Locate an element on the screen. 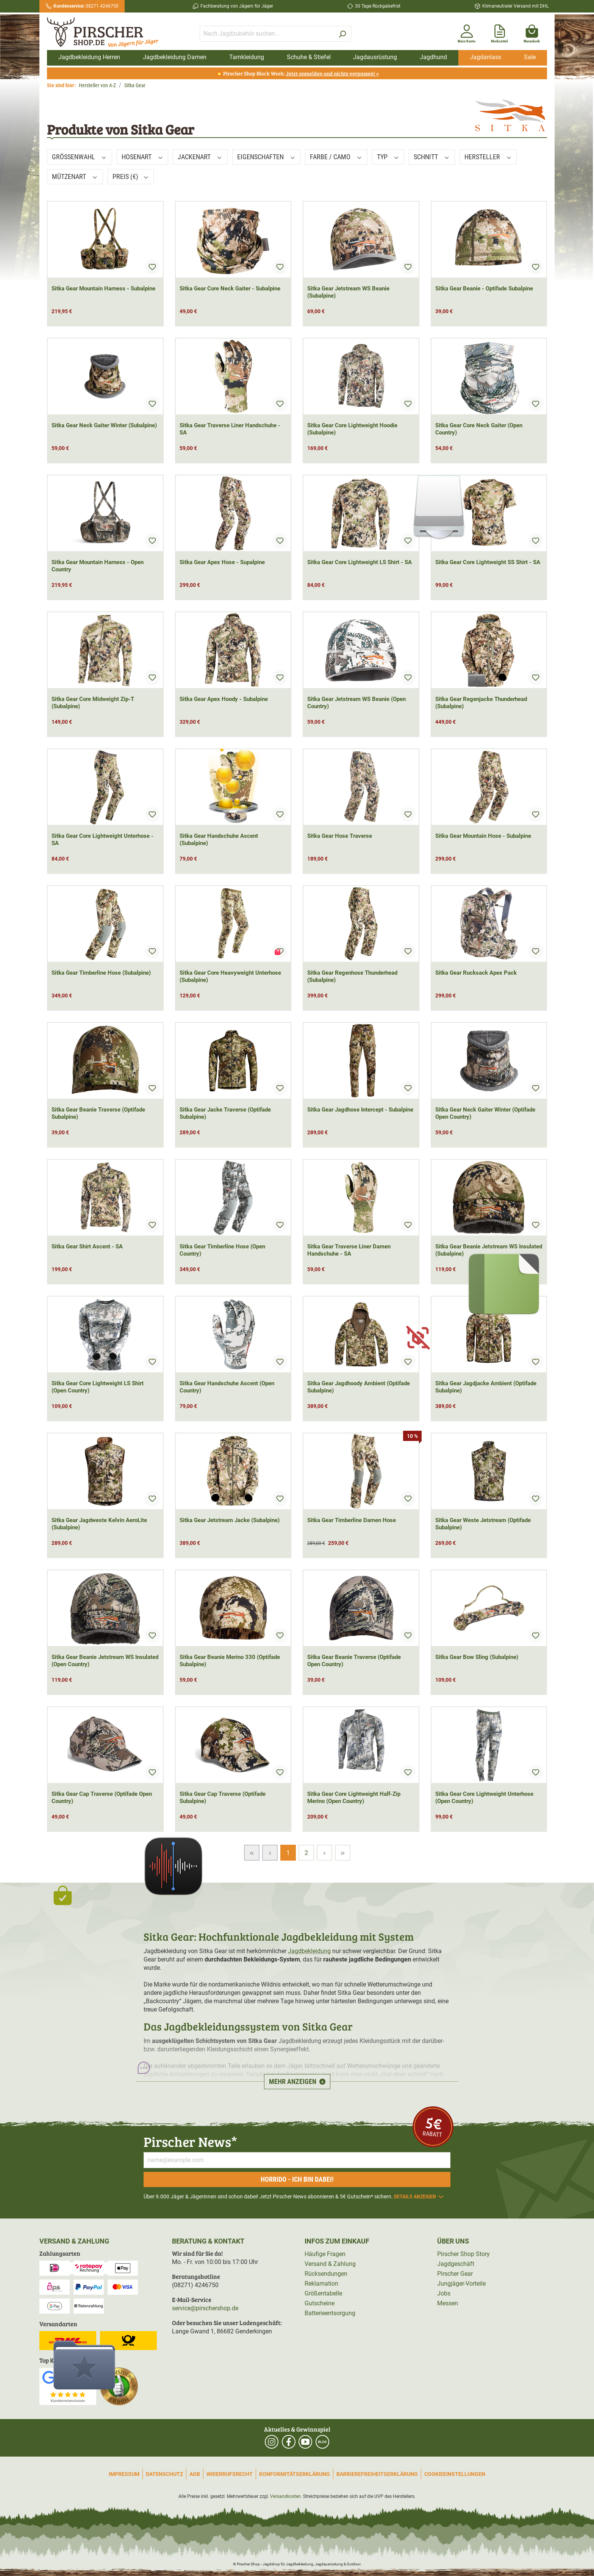  disable augmented reality mode is located at coordinates (418, 1337).